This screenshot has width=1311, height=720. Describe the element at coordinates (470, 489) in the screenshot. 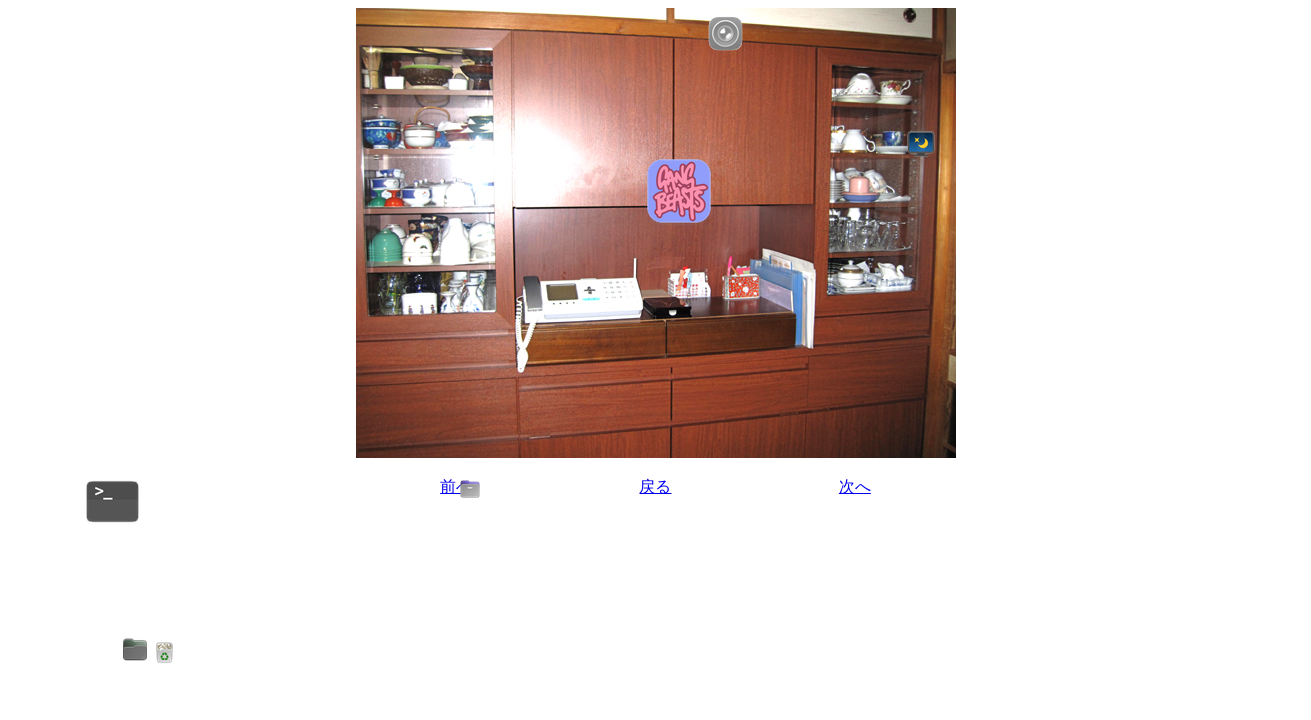

I see `open the file manager application` at that location.